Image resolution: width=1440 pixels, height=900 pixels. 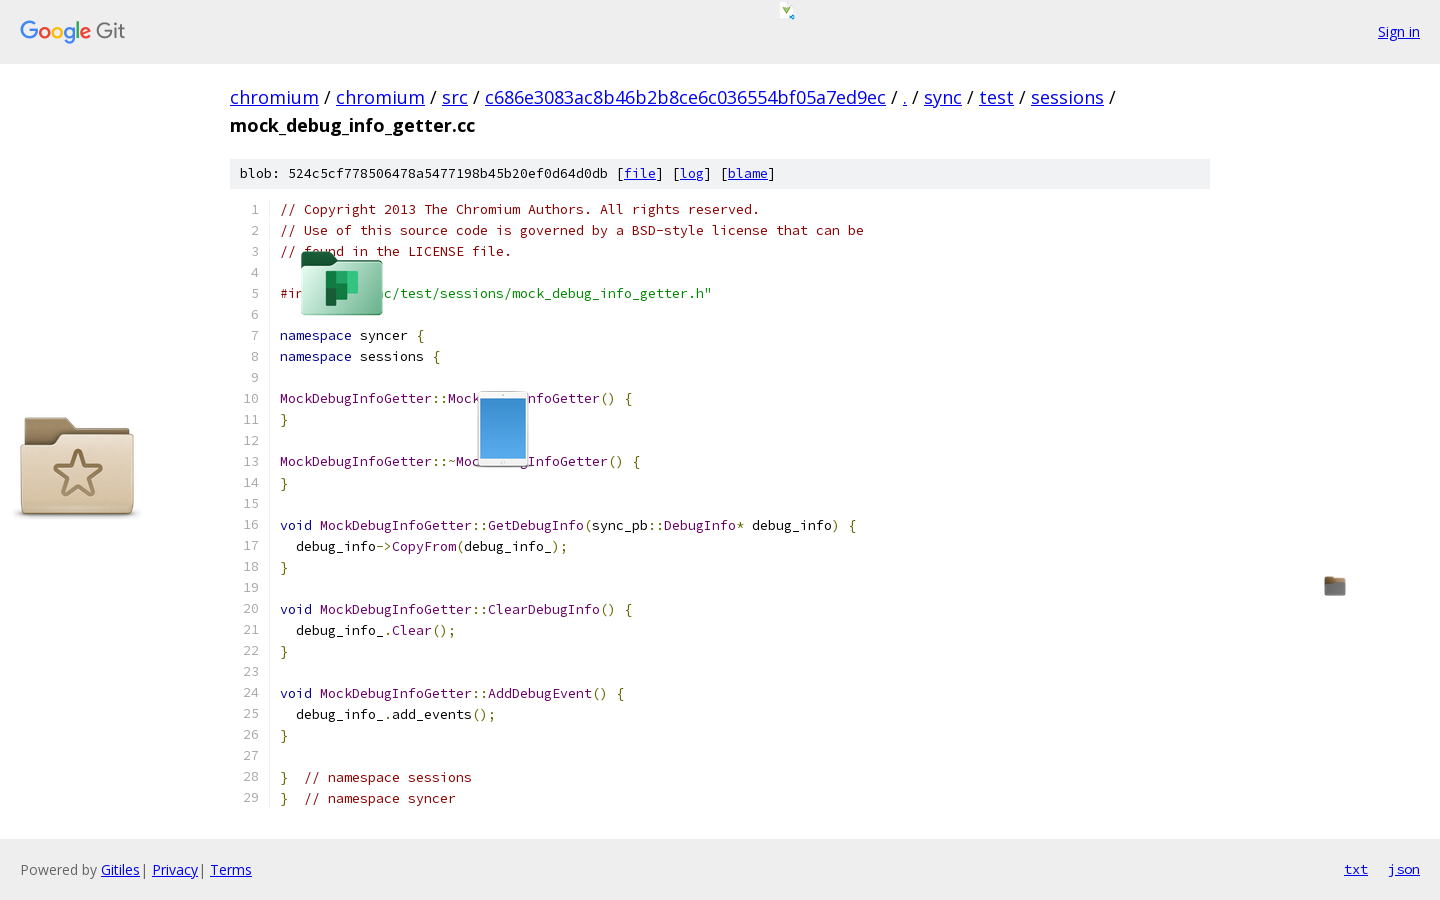 I want to click on indicates a connected iPad mini device, so click(x=503, y=422).